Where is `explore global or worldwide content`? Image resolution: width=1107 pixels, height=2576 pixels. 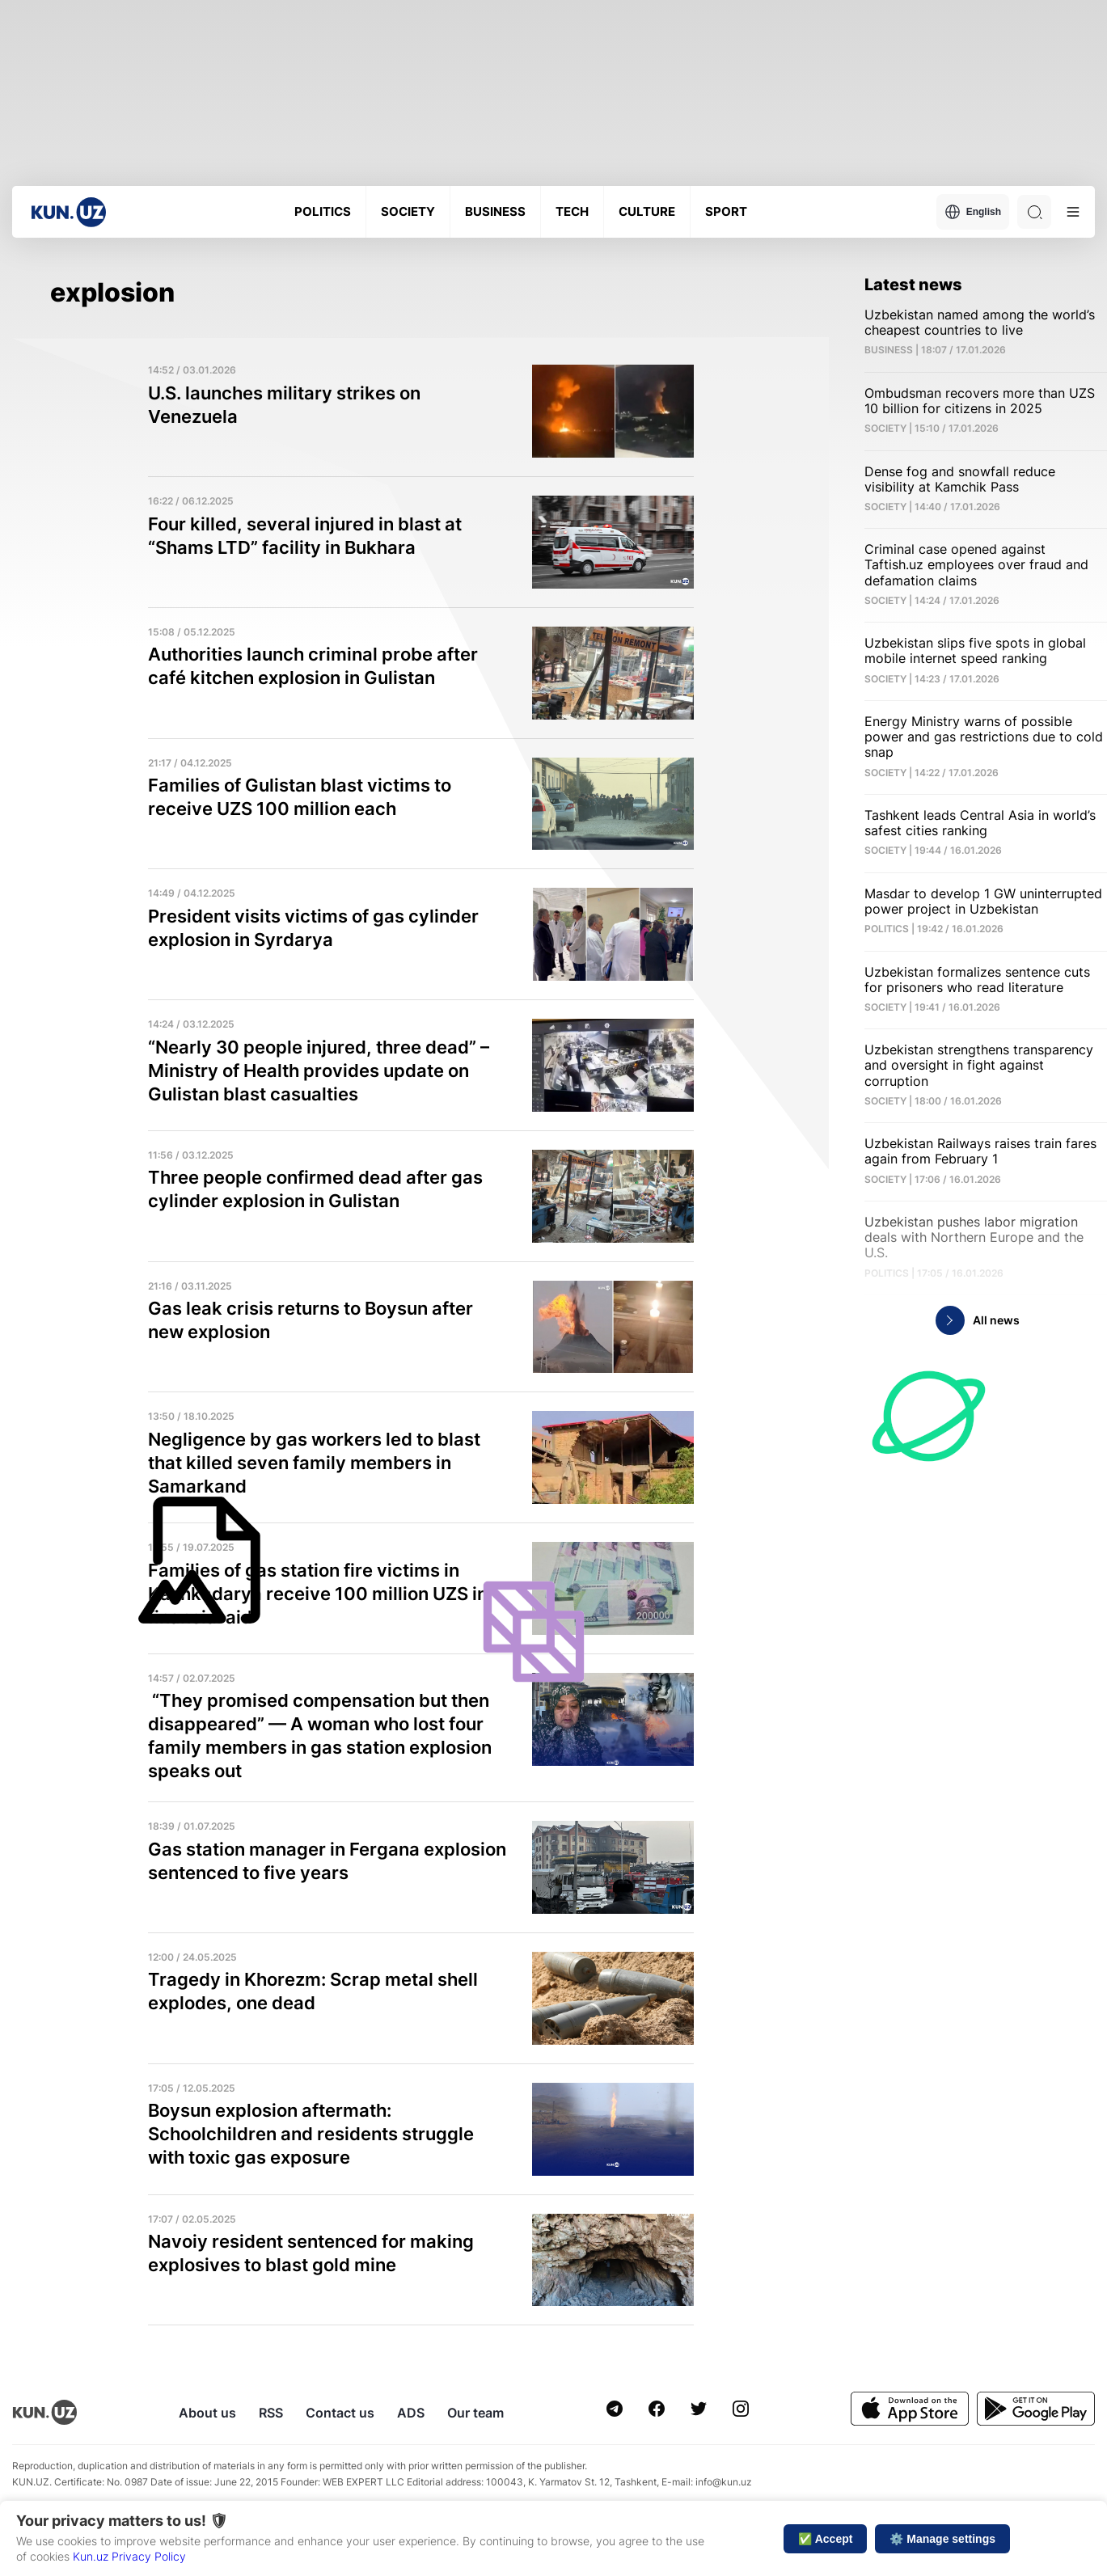
explore global or worldwide content is located at coordinates (928, 1416).